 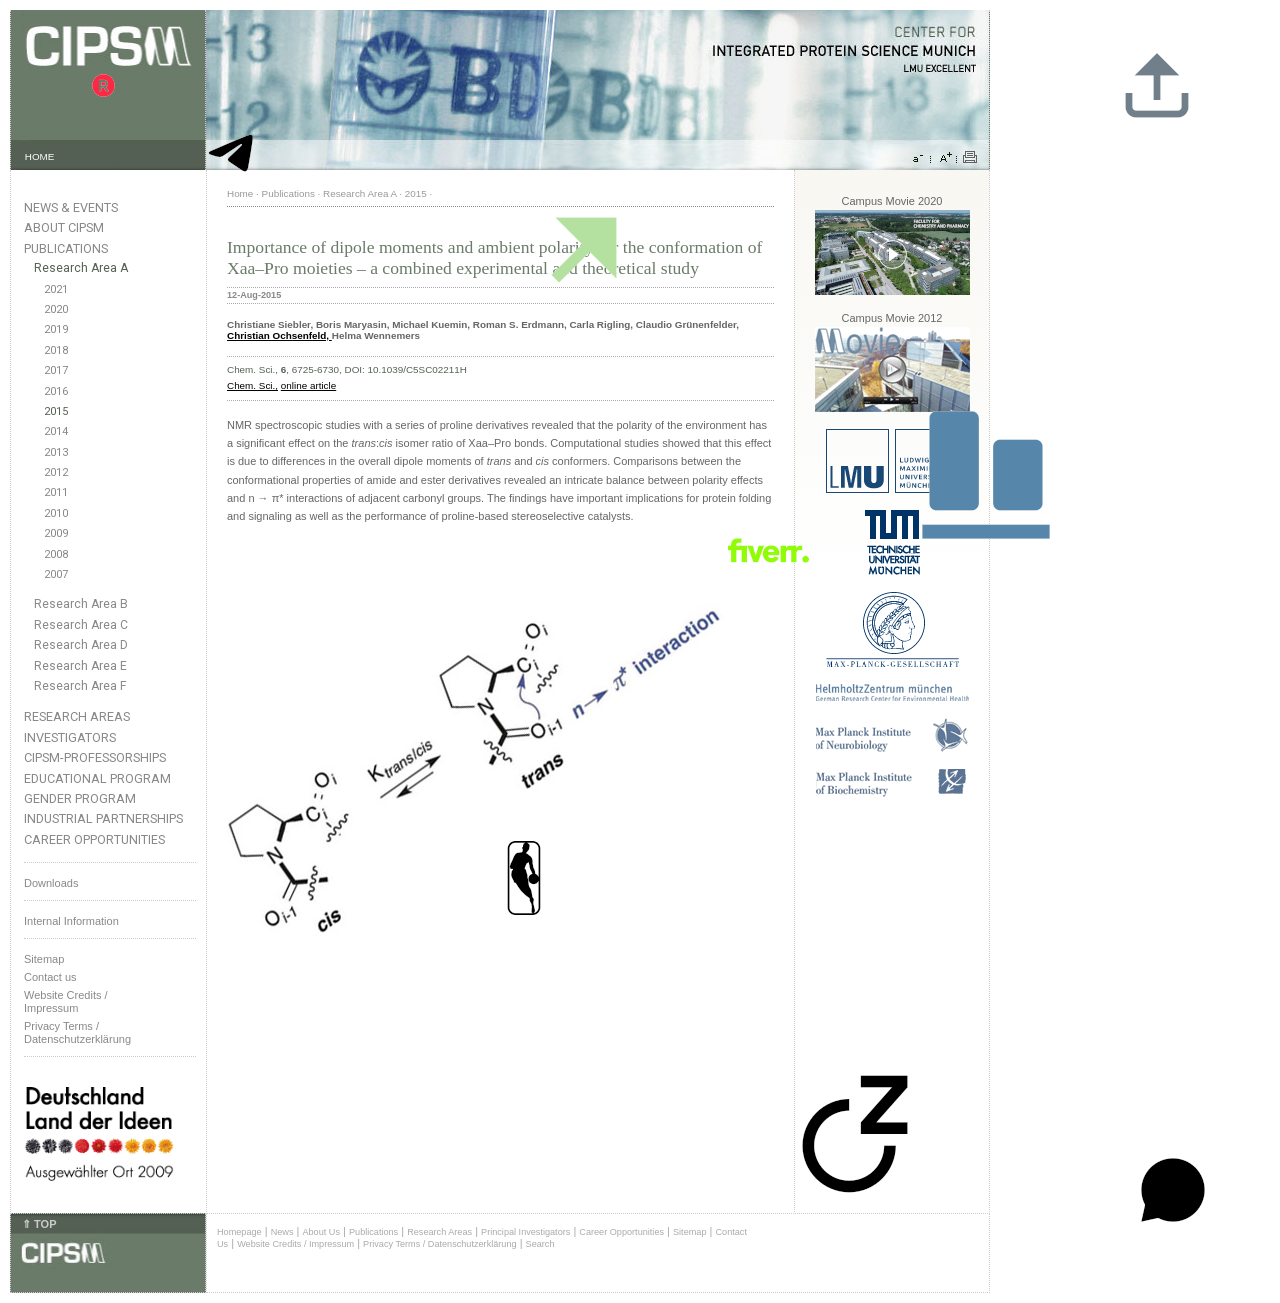 I want to click on open link in new tab or window, so click(x=584, y=250).